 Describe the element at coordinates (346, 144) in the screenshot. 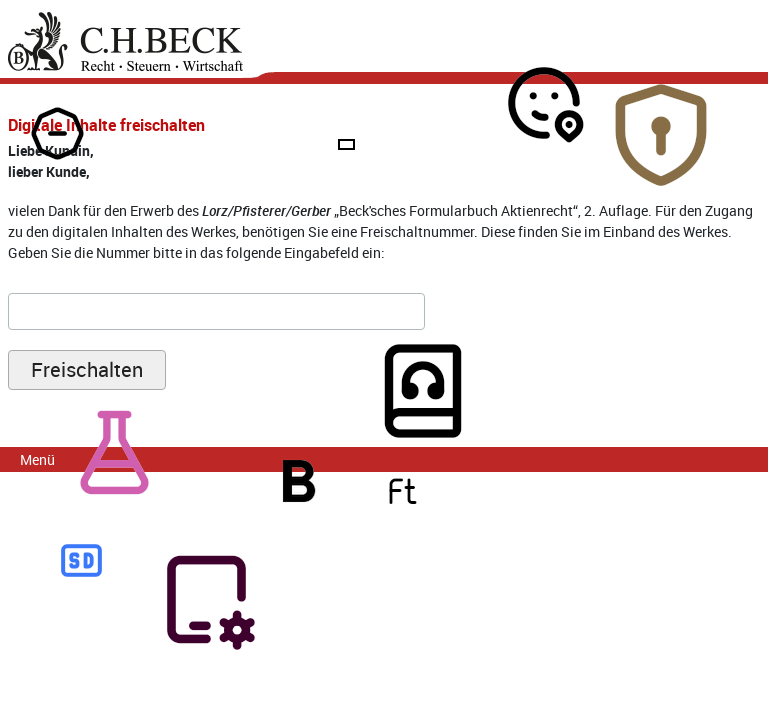

I see `crop image to 16:9 aspect ratio` at that location.